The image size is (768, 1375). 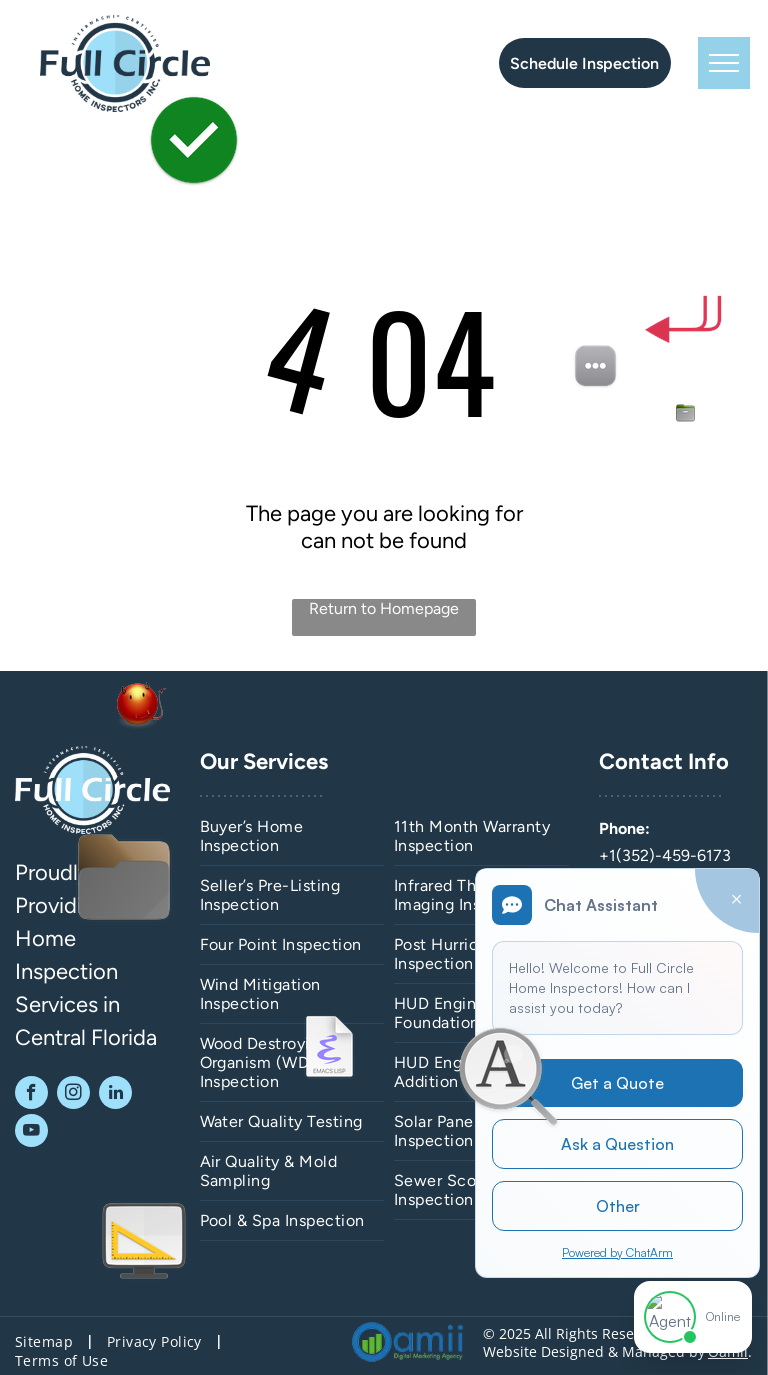 I want to click on search for files or documents, so click(x=507, y=1075).